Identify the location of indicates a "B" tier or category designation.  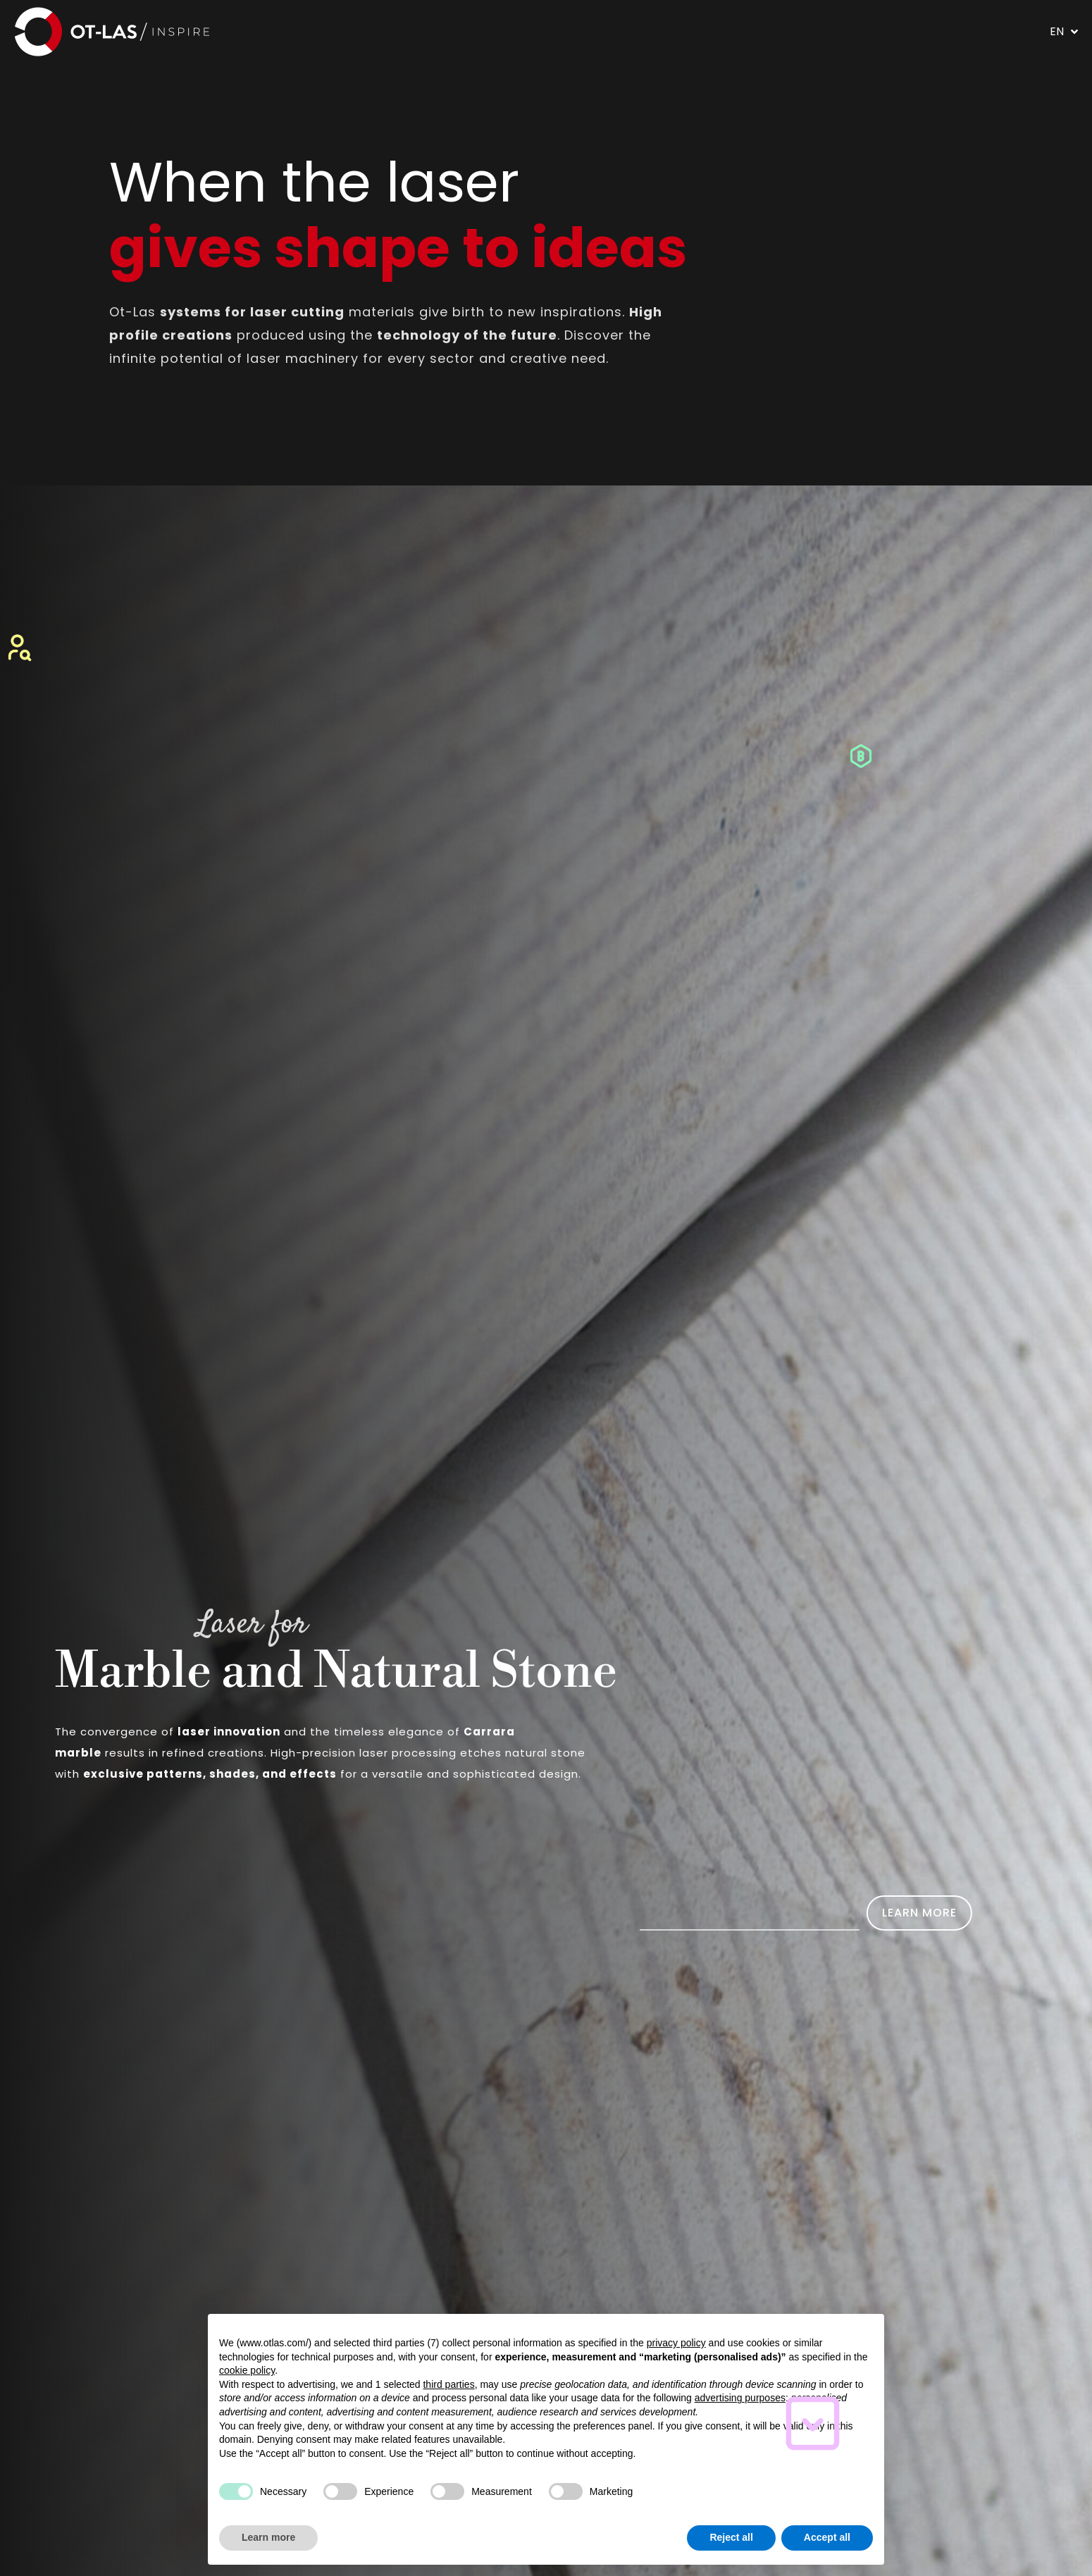
(861, 756).